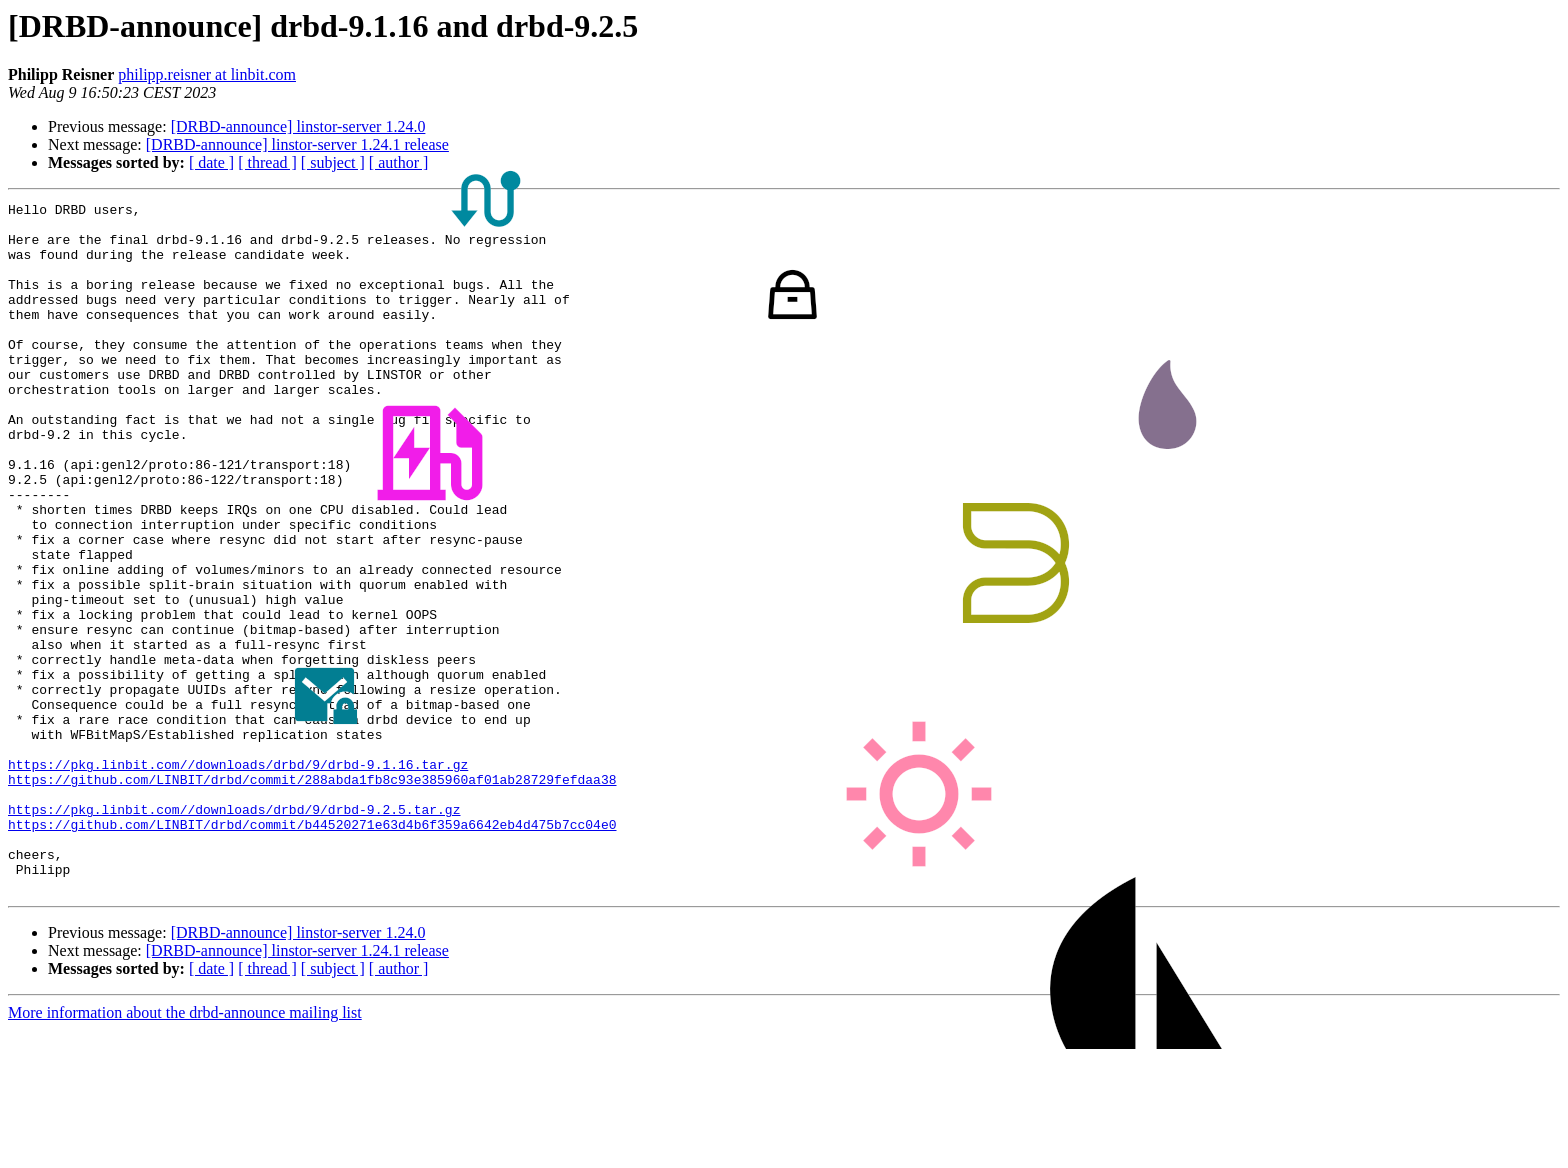 Image resolution: width=1568 pixels, height=1168 pixels. I want to click on find nearby electric vehicle charging stations, so click(430, 453).